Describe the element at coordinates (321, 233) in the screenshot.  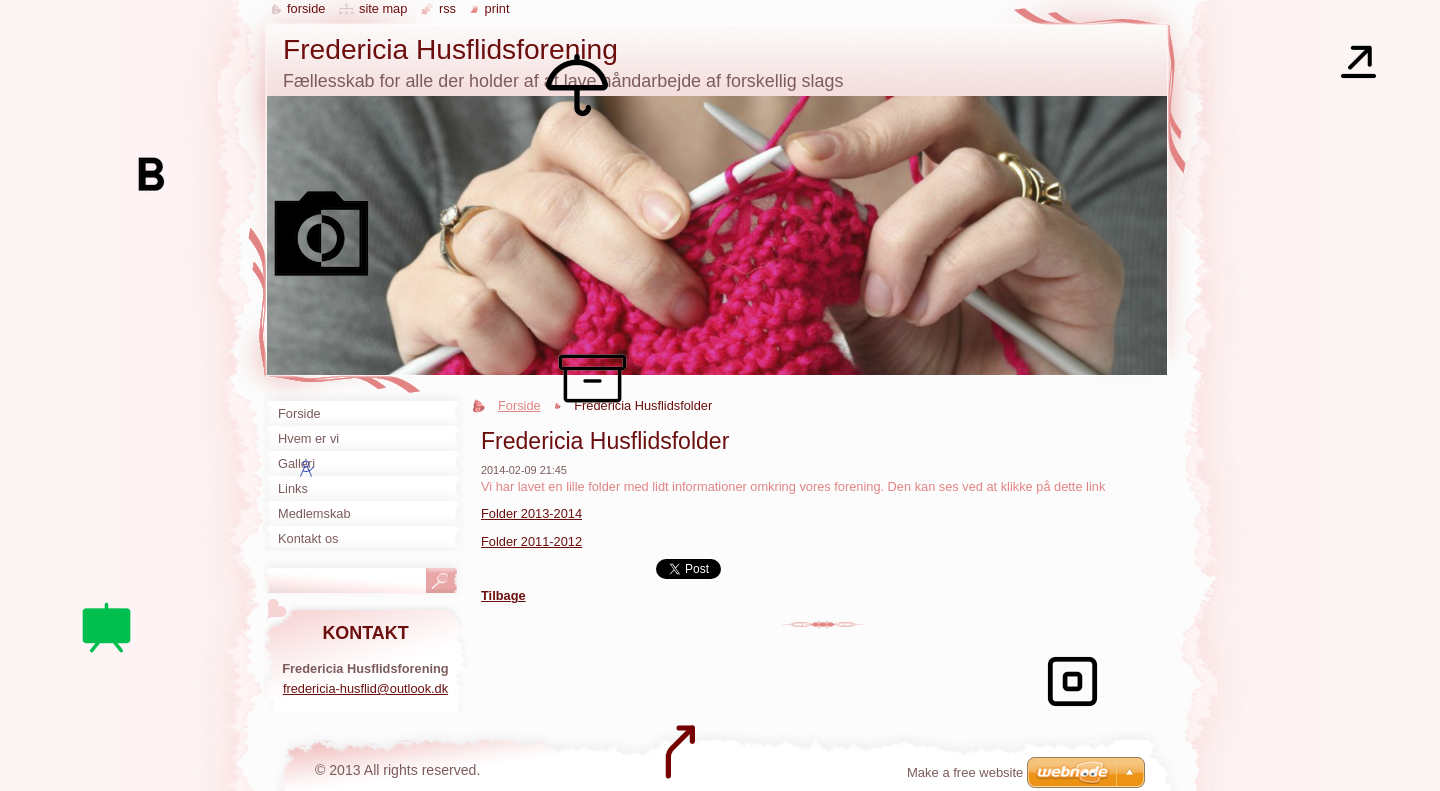
I see `apply black and white filter to photo` at that location.